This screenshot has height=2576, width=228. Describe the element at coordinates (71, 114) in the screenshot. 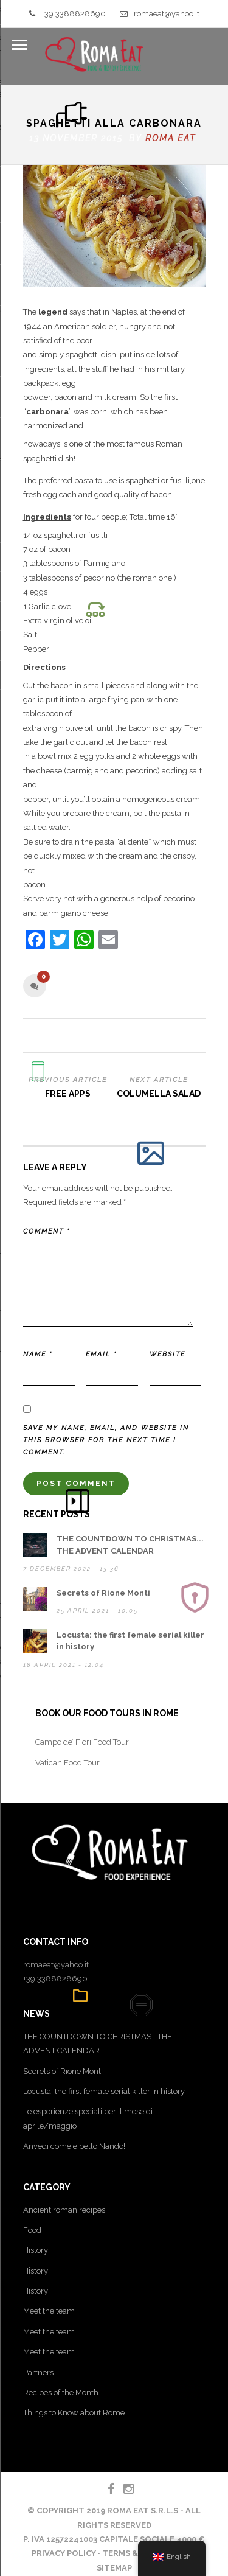

I see `connect a plugin or extension` at that location.